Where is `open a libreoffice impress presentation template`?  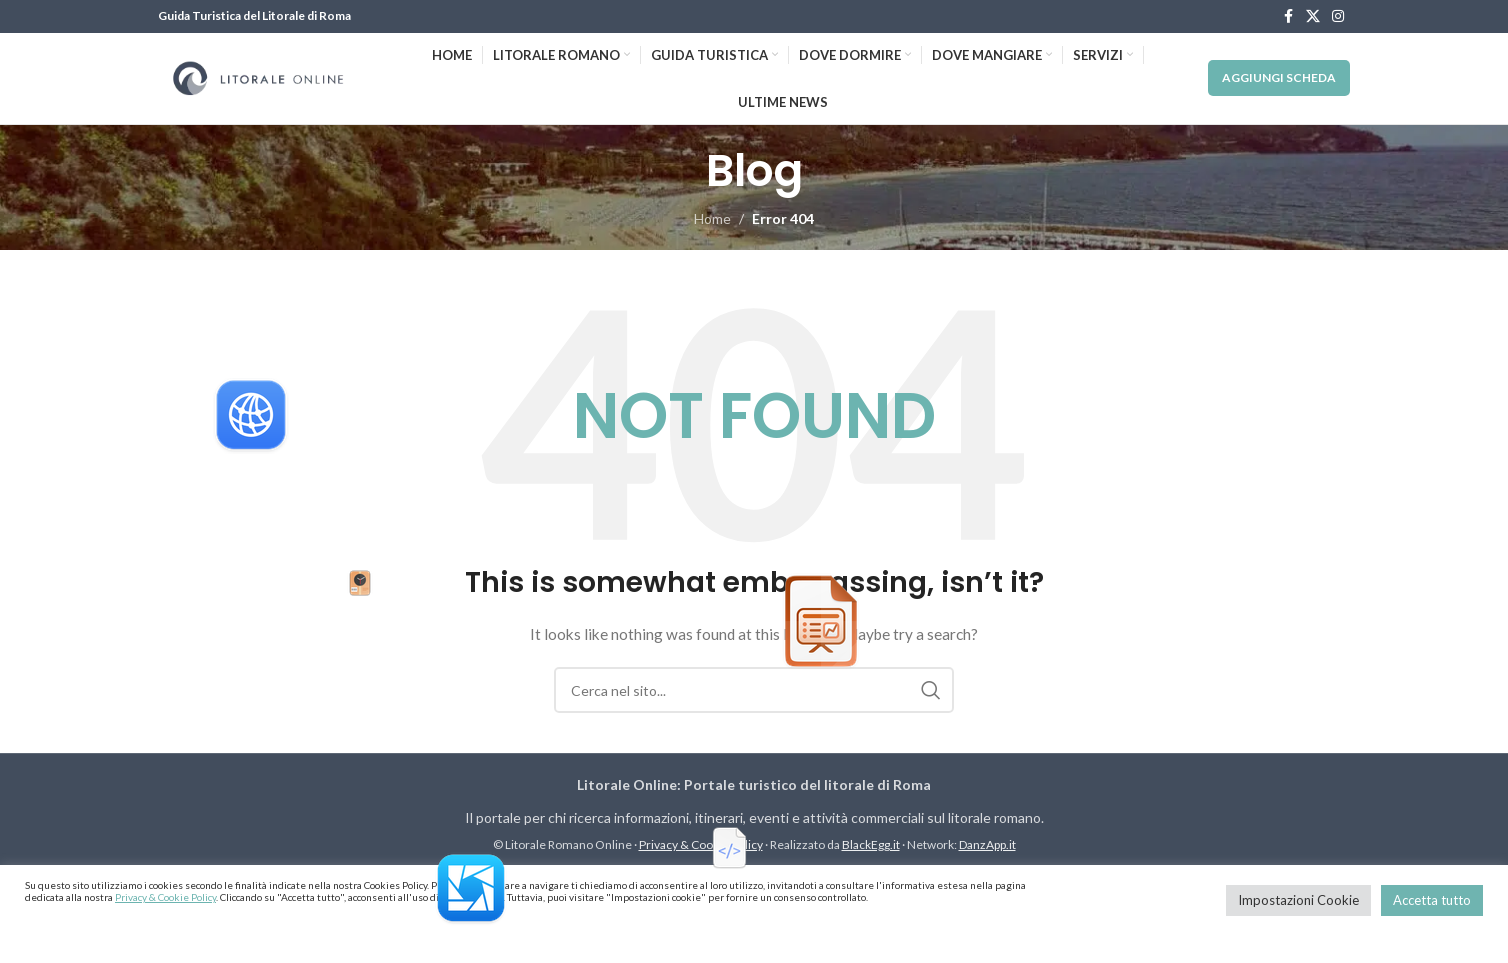 open a libreoffice impress presentation template is located at coordinates (821, 621).